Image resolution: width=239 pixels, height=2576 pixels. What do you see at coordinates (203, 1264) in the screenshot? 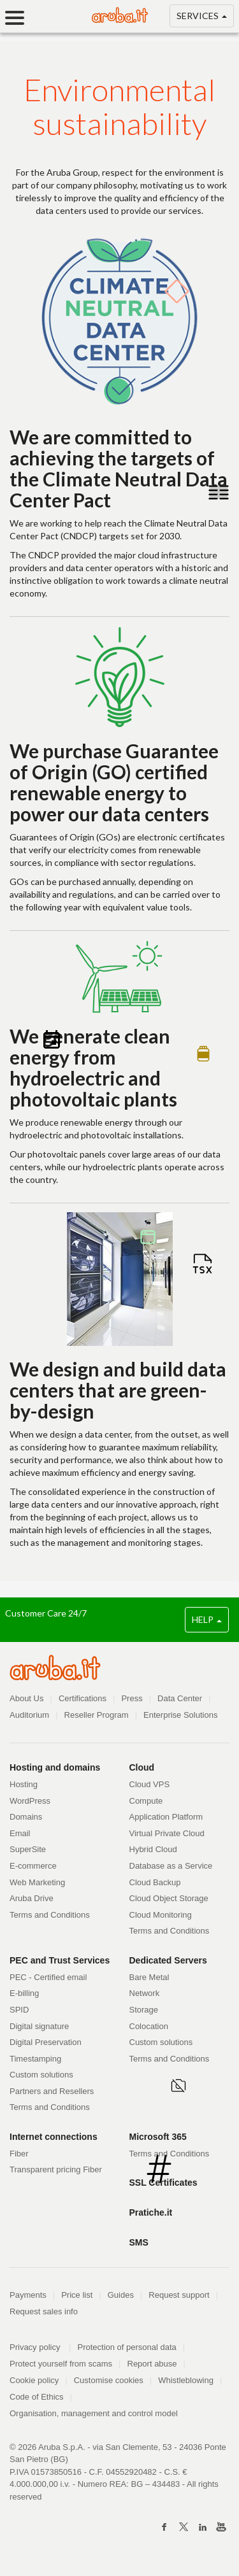
I see `a typescript react (.tsx) file` at bounding box center [203, 1264].